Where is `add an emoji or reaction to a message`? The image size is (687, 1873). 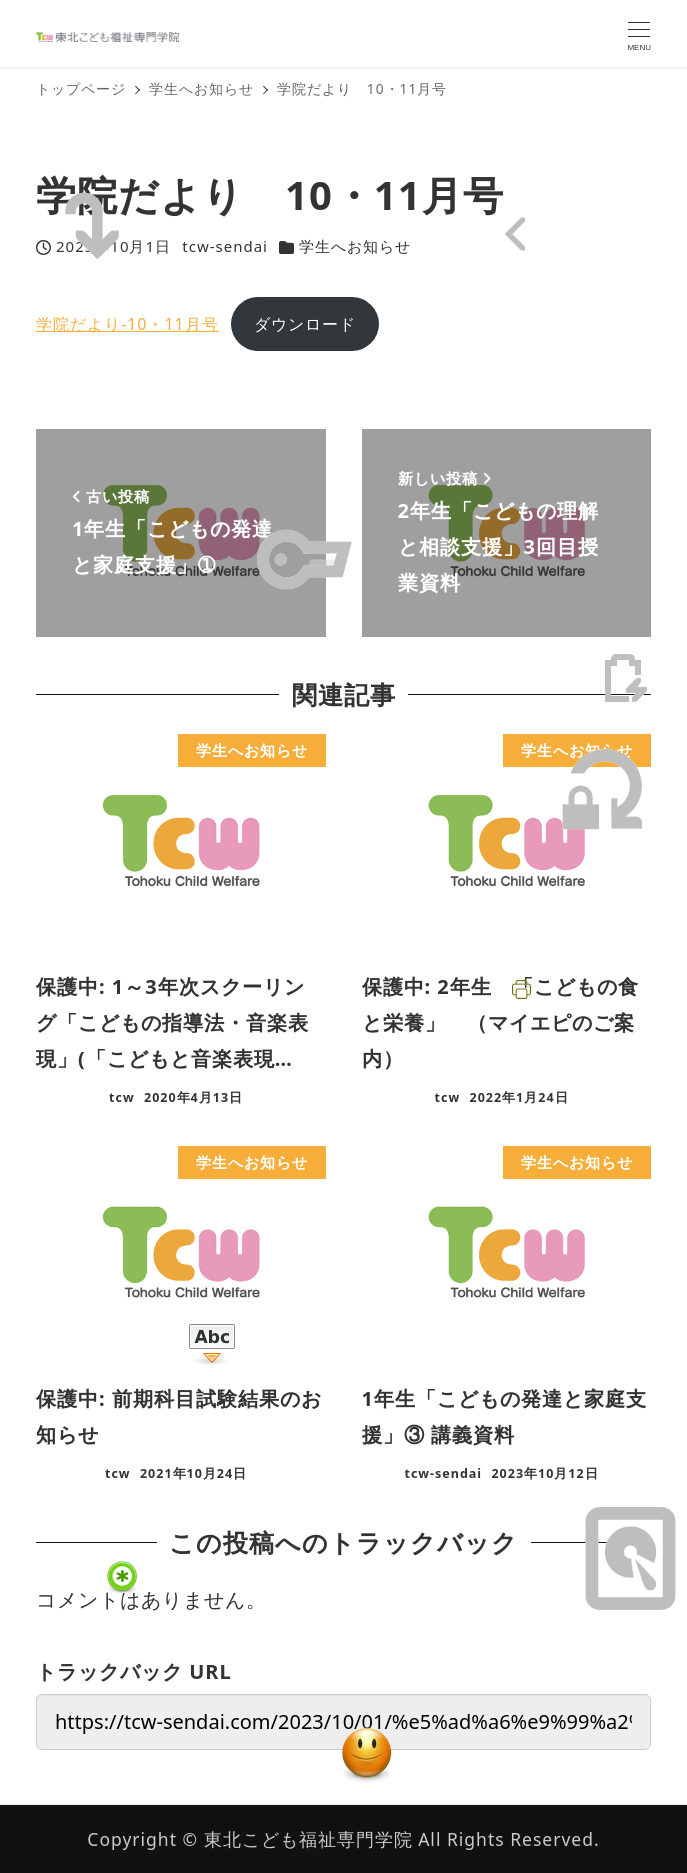 add an emoji or reaction to a message is located at coordinates (367, 1755).